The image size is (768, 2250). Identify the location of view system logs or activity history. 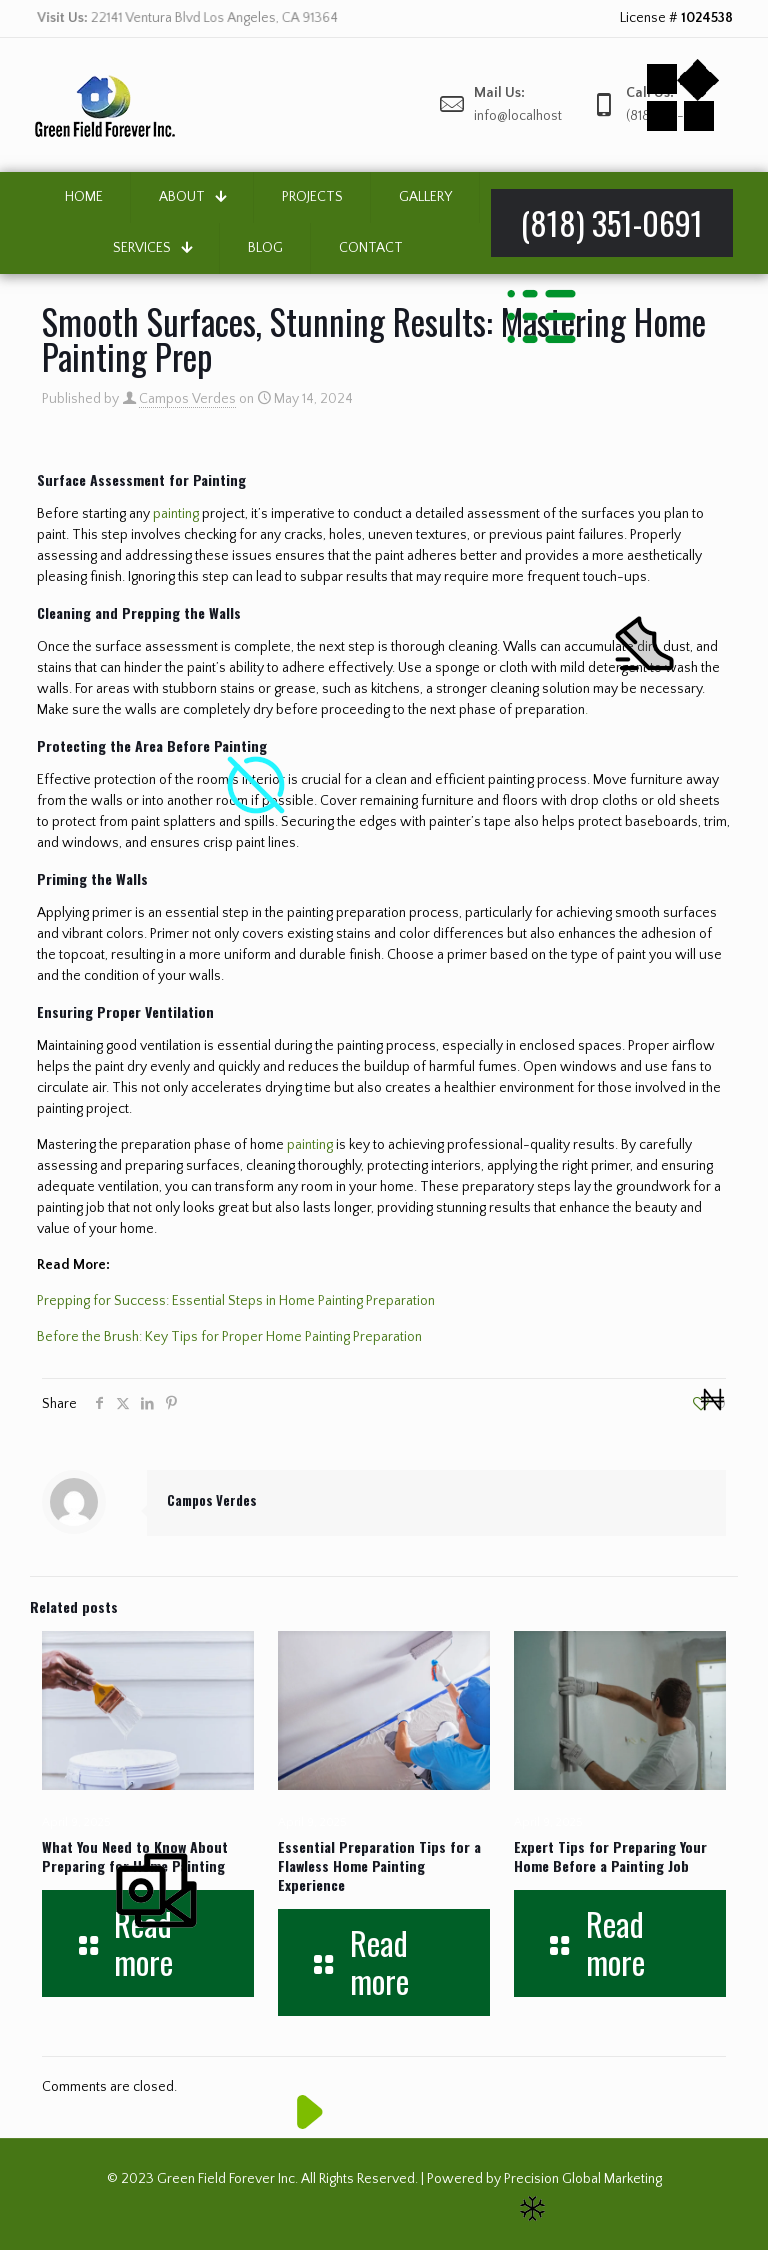
(541, 316).